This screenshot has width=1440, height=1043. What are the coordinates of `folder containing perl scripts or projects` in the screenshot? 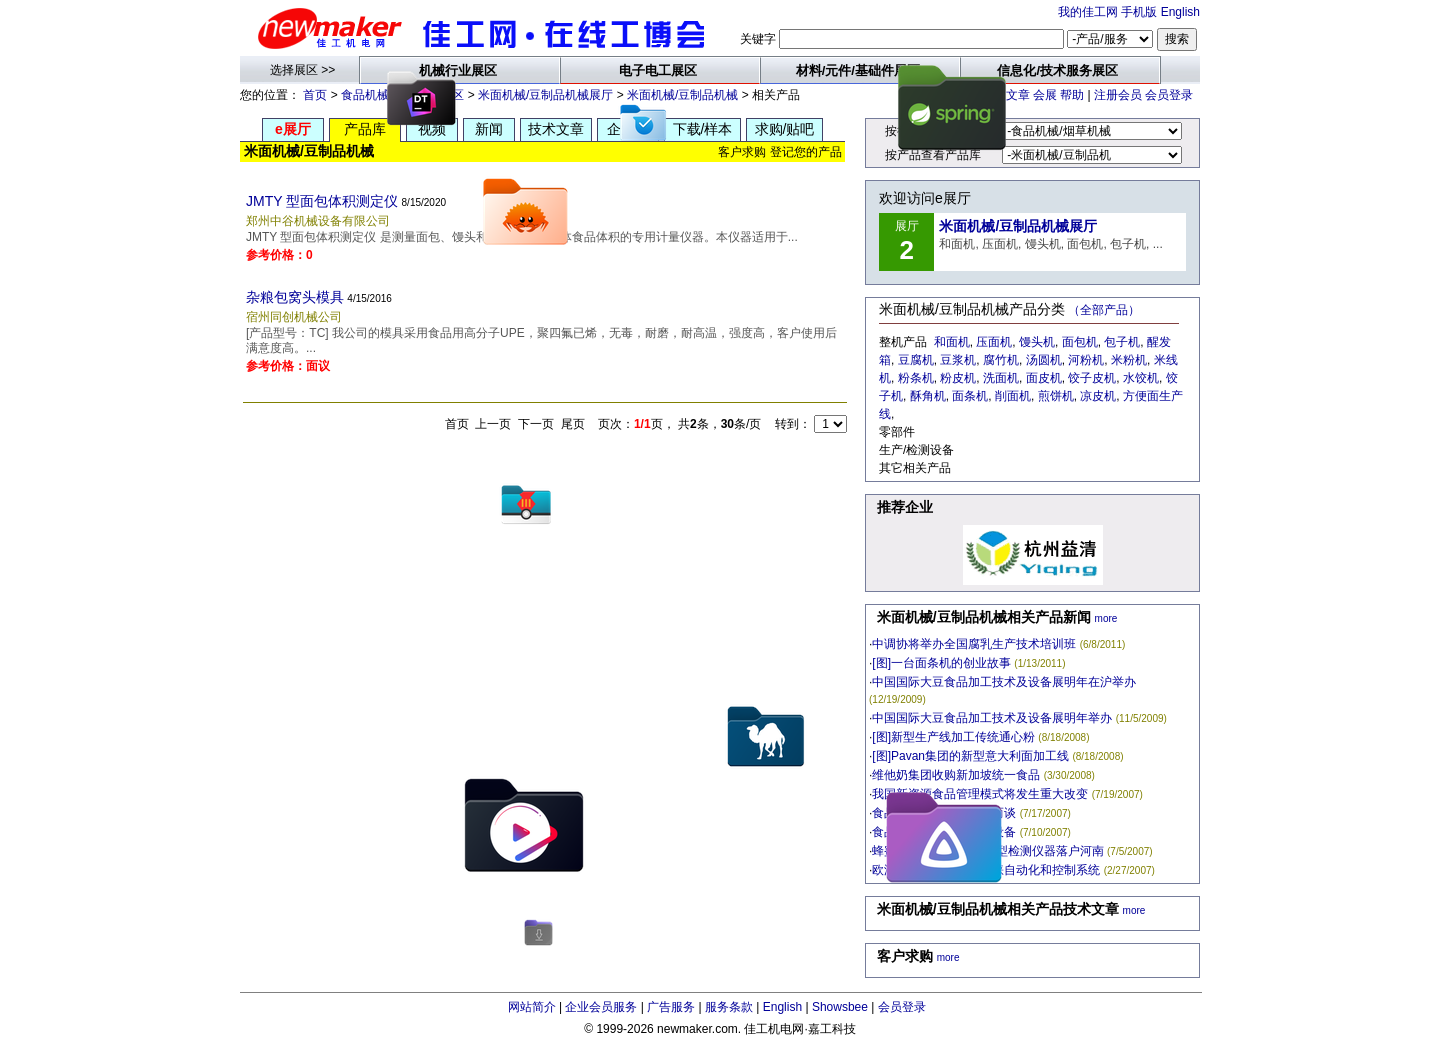 It's located at (765, 738).